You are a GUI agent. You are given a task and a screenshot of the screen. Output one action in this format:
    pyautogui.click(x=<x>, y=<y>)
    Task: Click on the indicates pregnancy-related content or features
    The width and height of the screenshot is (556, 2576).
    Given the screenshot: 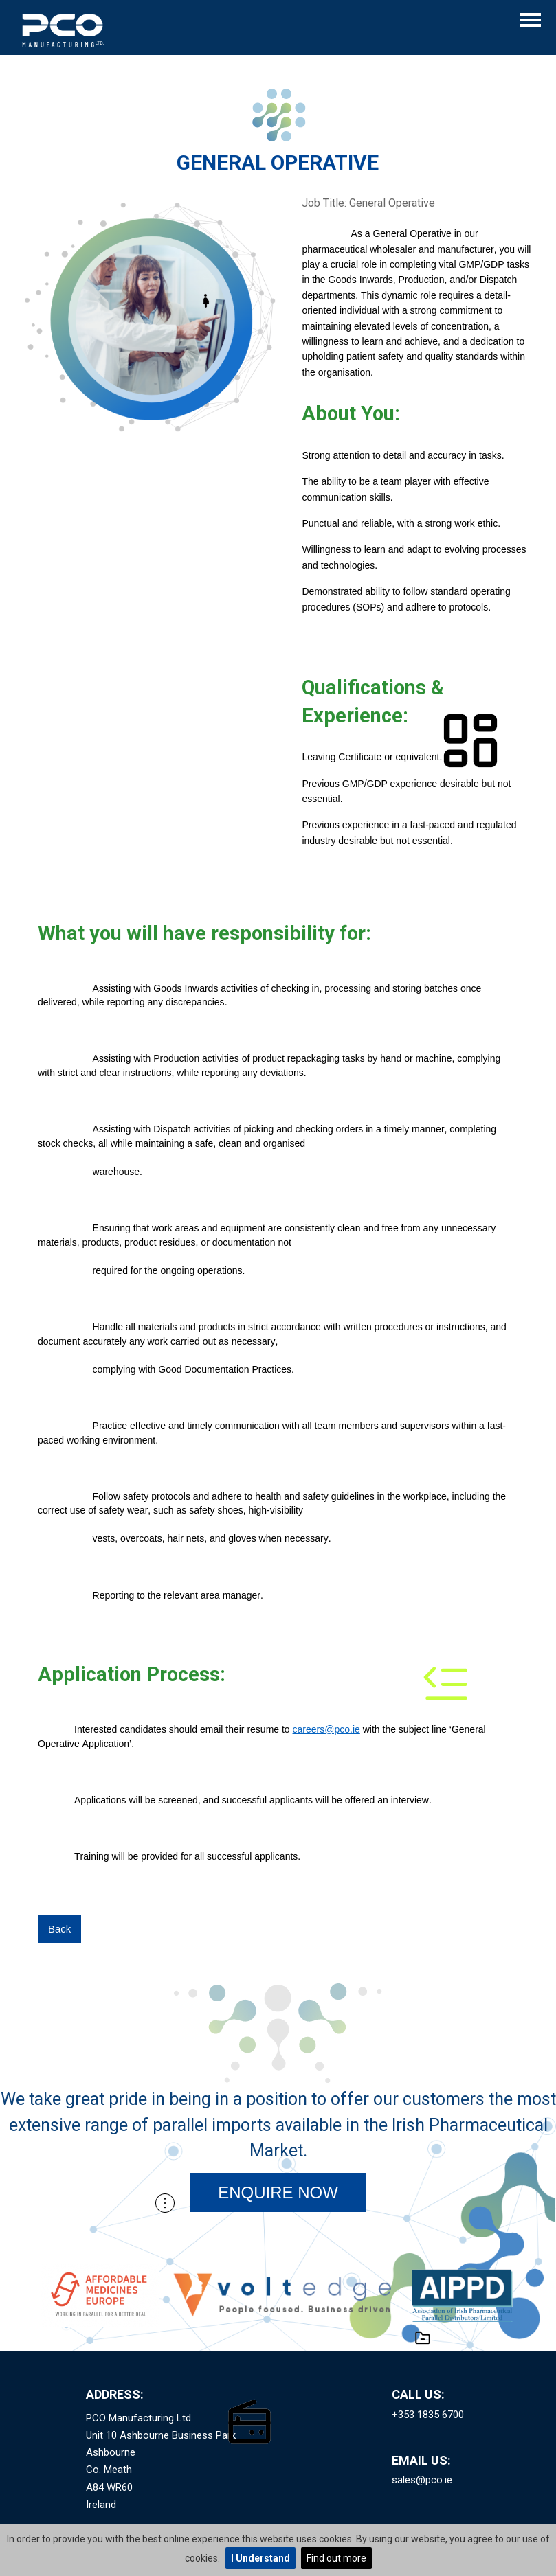 What is the action you would take?
    pyautogui.click(x=206, y=301)
    